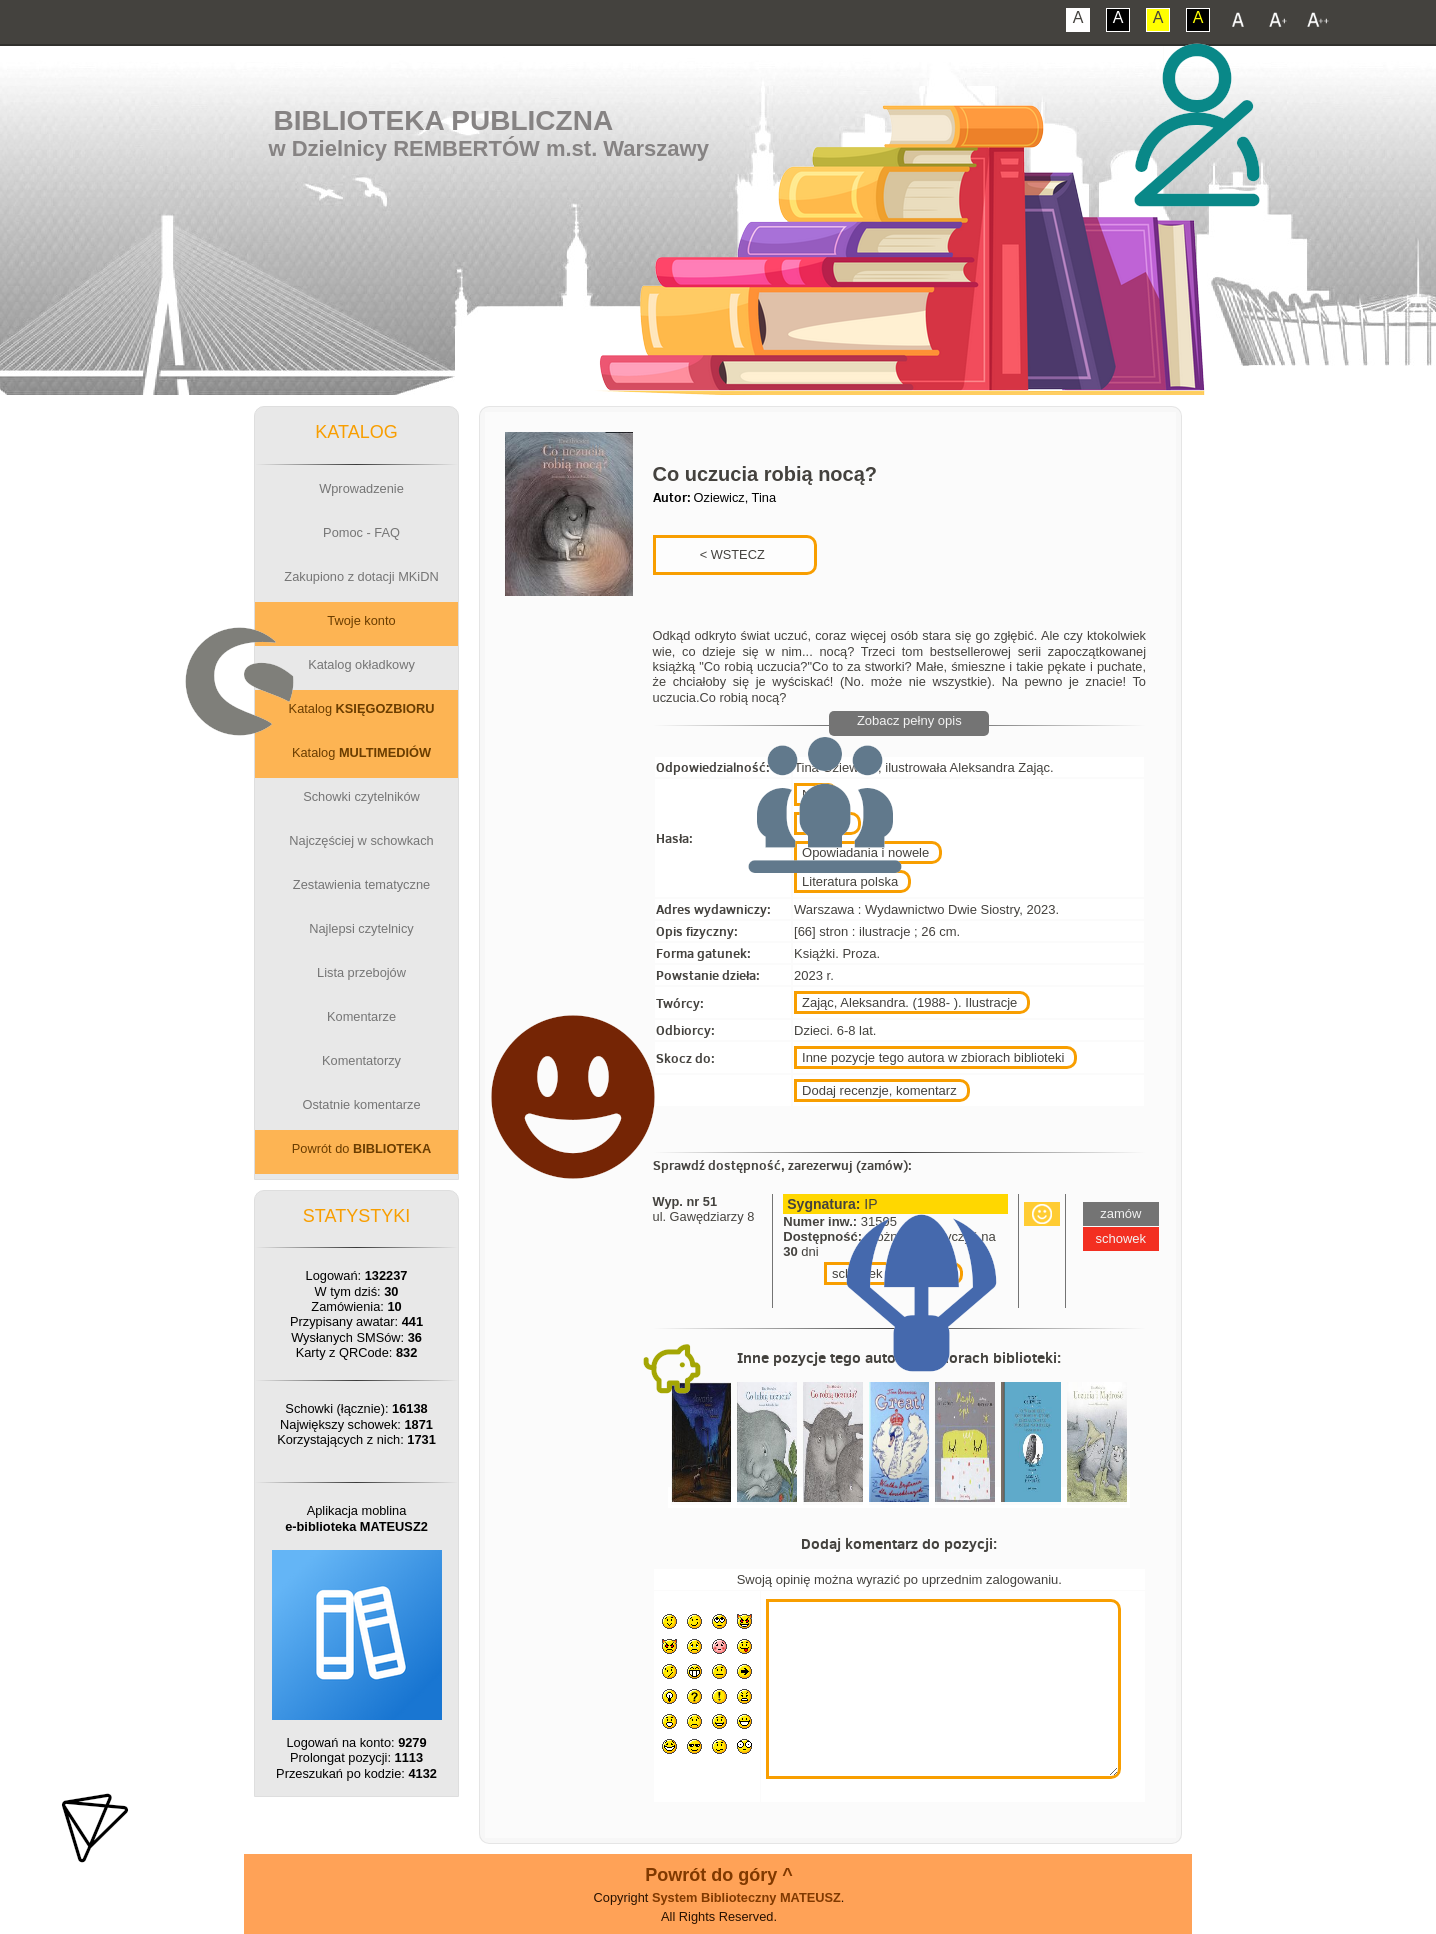  I want to click on view team or group members, so click(825, 805).